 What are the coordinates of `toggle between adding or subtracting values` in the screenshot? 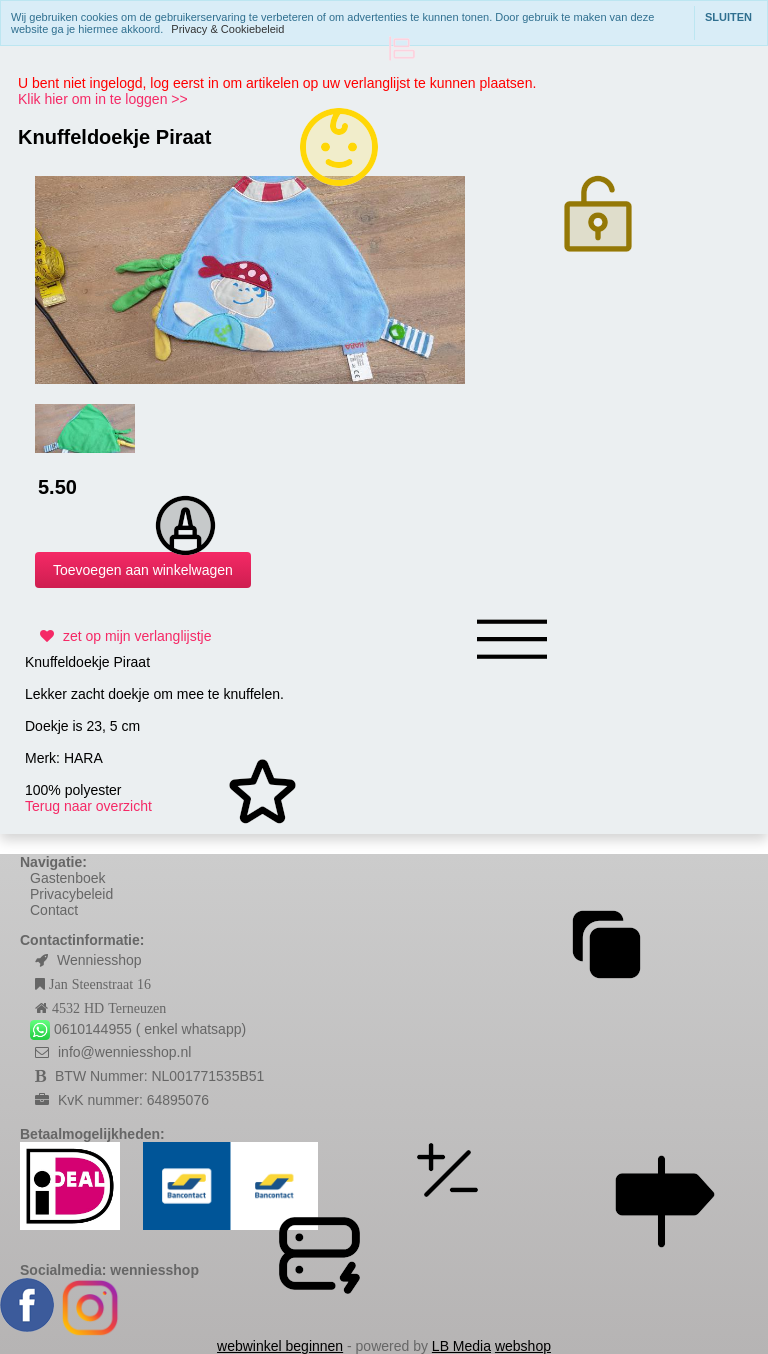 It's located at (447, 1173).